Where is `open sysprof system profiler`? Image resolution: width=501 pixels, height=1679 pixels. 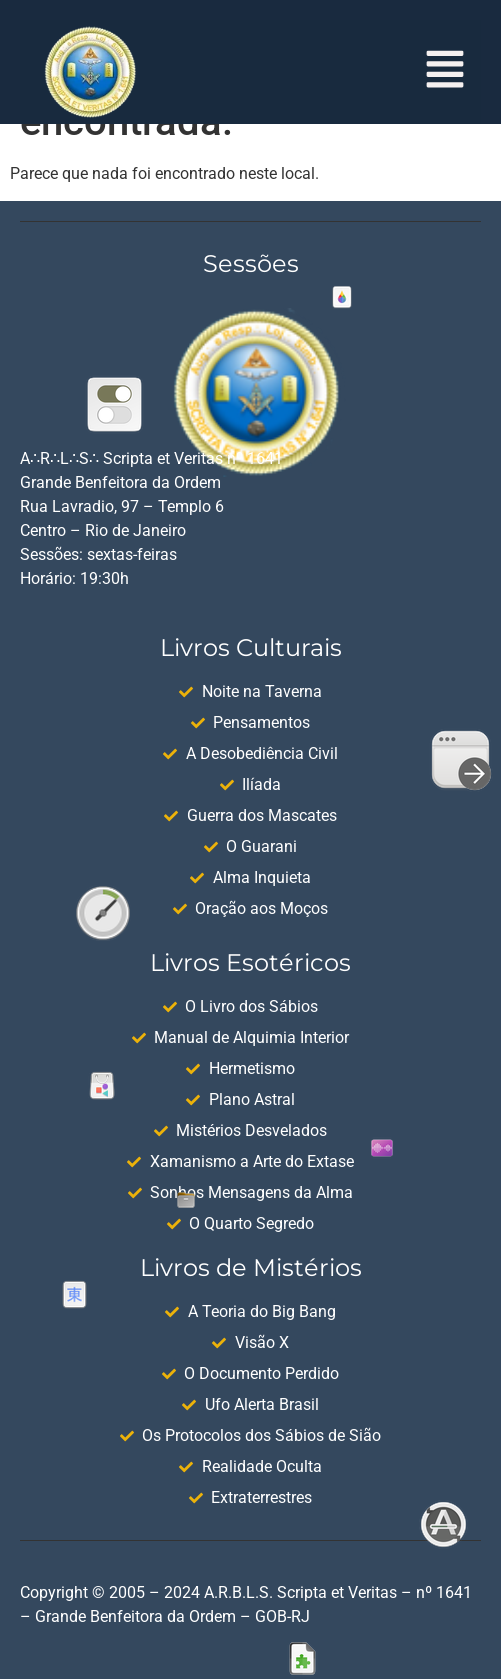
open sysprof system profiler is located at coordinates (103, 913).